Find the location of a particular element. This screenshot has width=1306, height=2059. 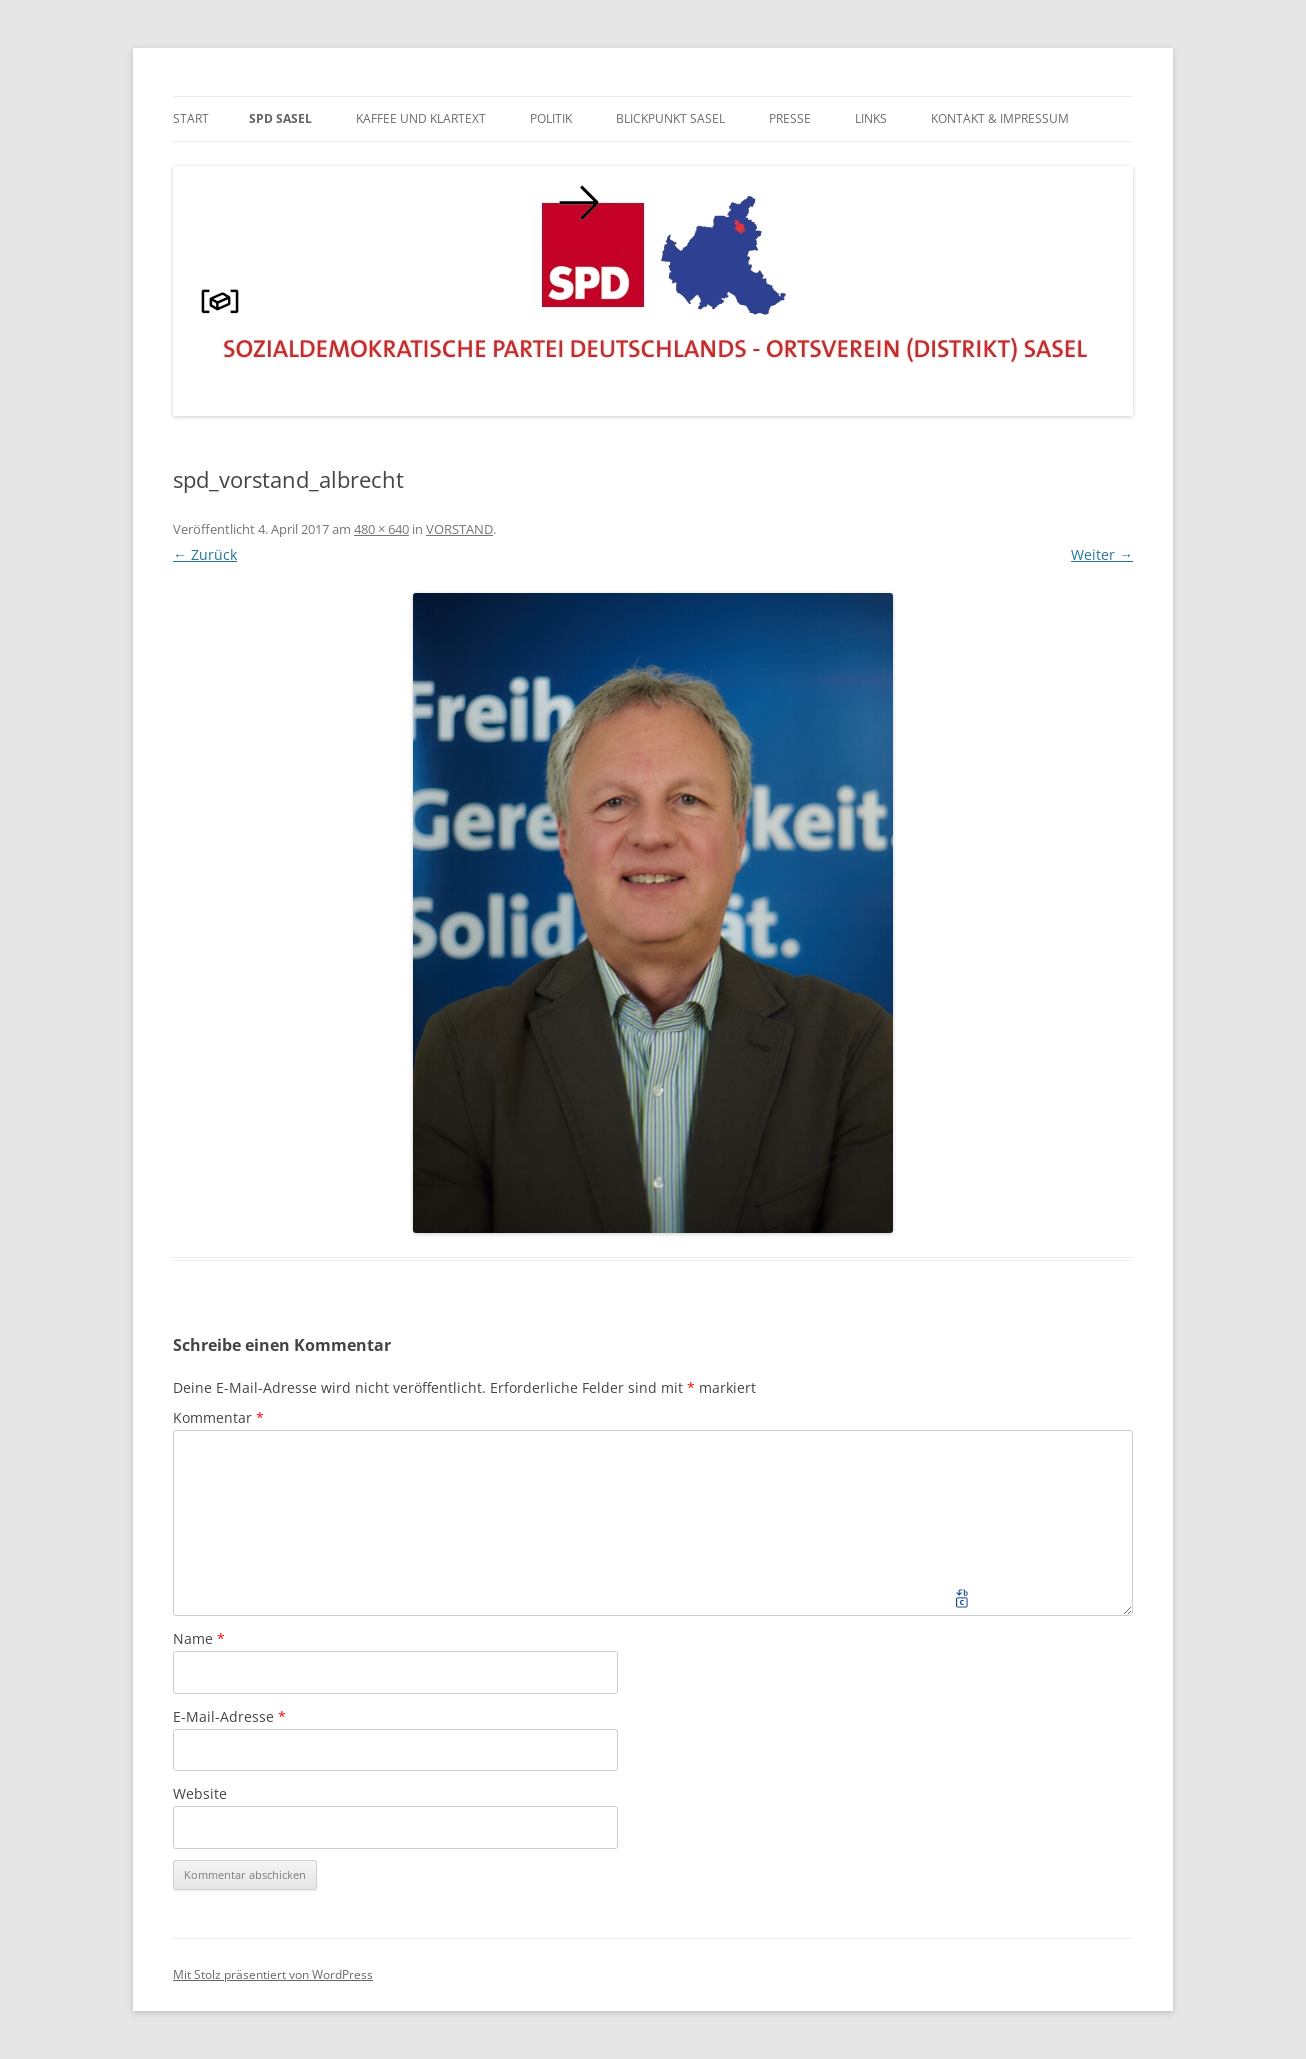

replace selected text or content is located at coordinates (962, 1598).